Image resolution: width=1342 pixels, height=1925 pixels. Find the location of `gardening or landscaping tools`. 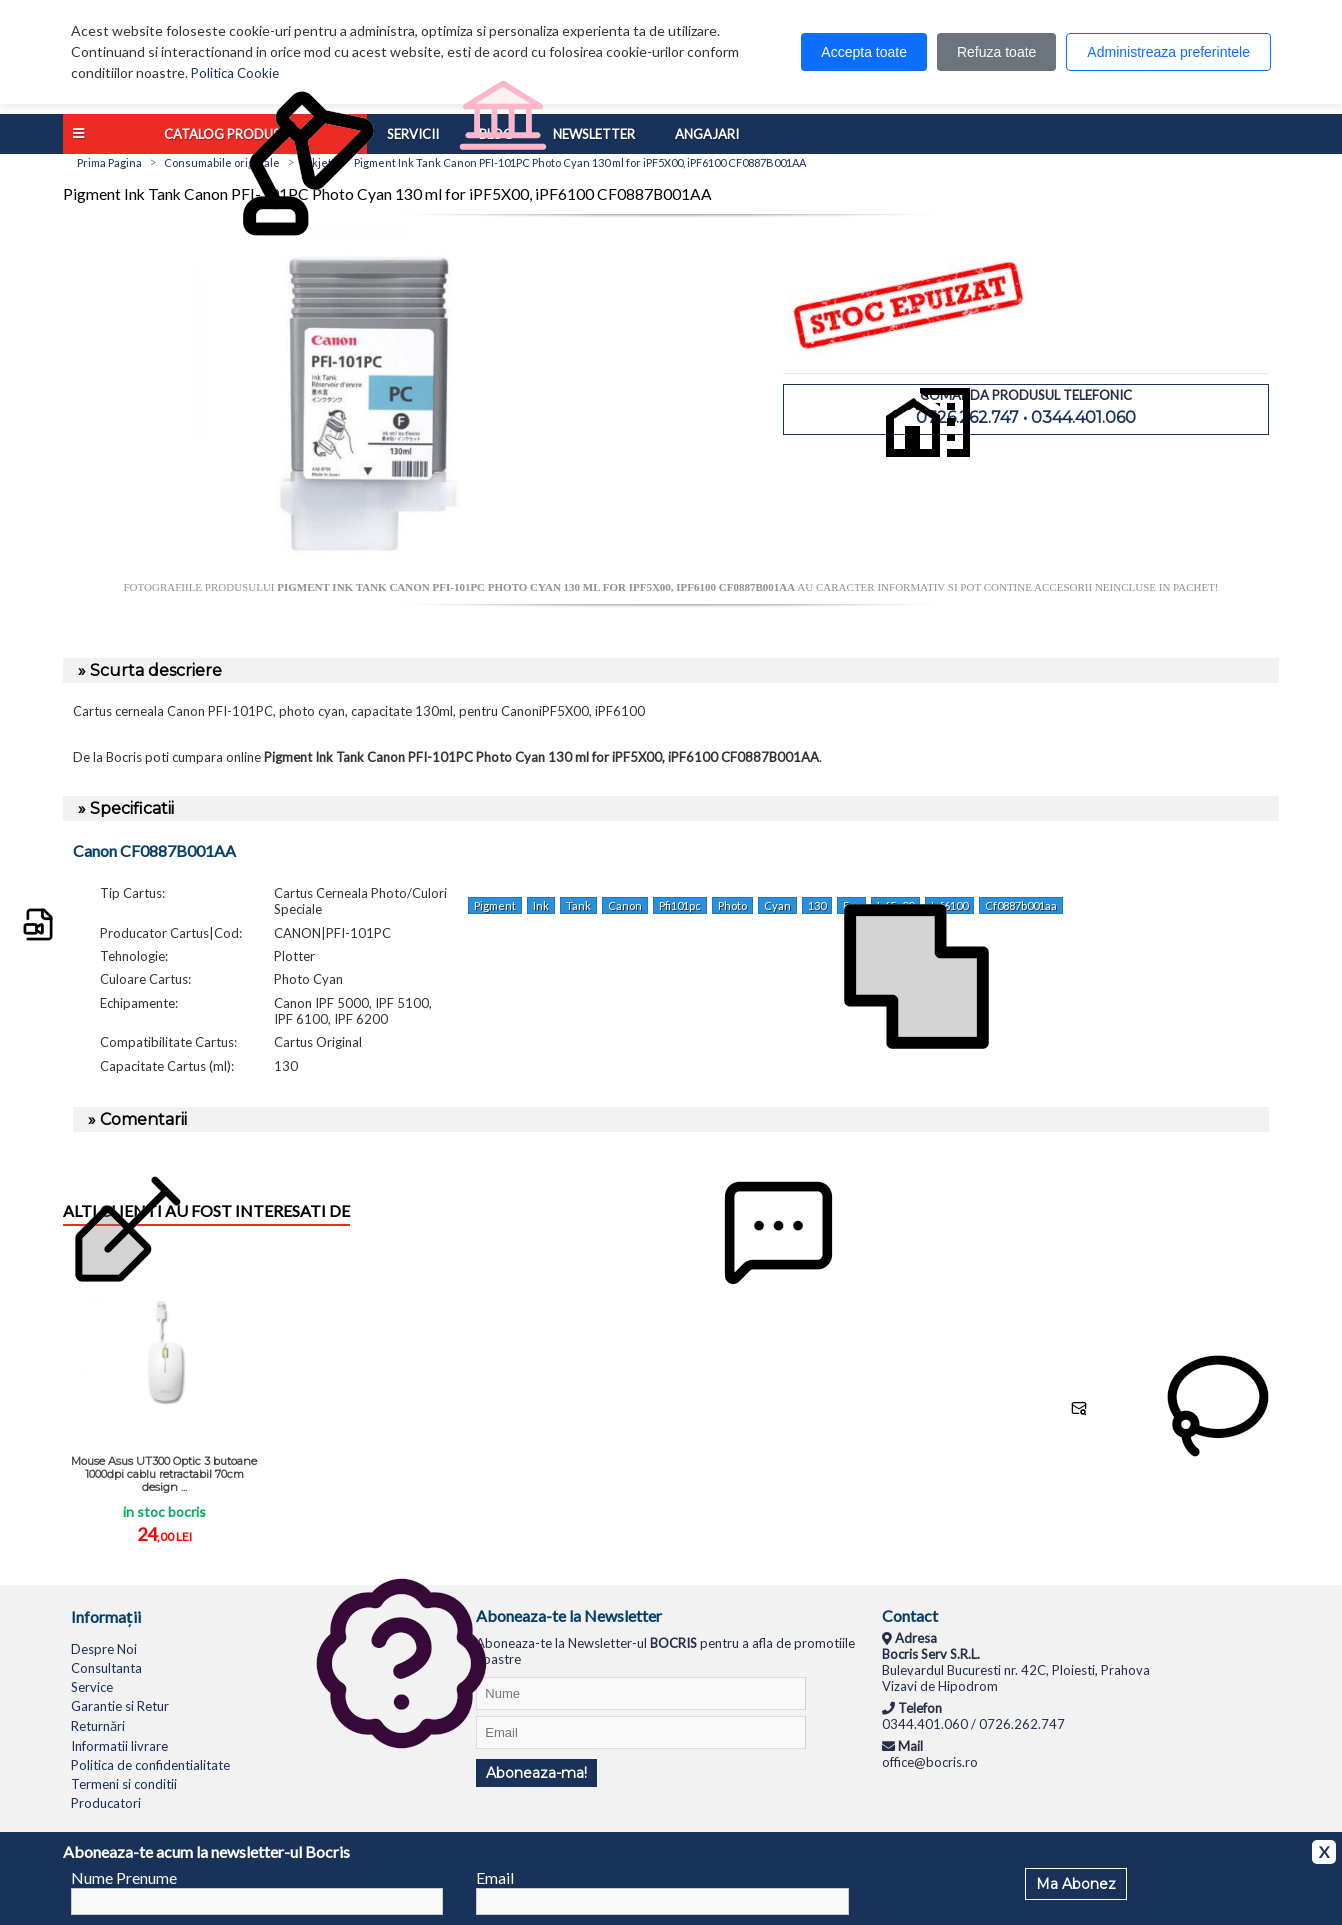

gardening or landscaping tools is located at coordinates (126, 1231).